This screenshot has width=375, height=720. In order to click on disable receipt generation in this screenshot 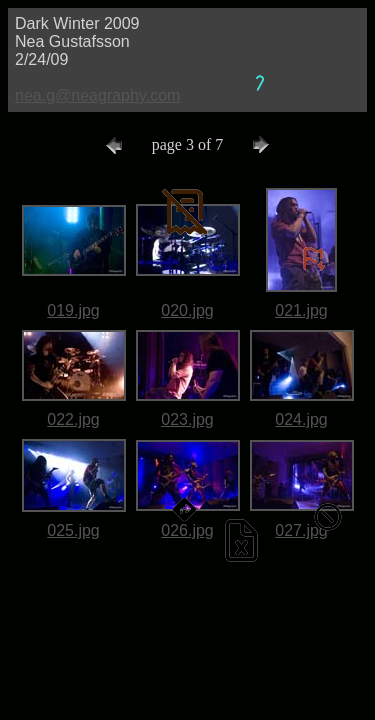, I will do `click(185, 212)`.